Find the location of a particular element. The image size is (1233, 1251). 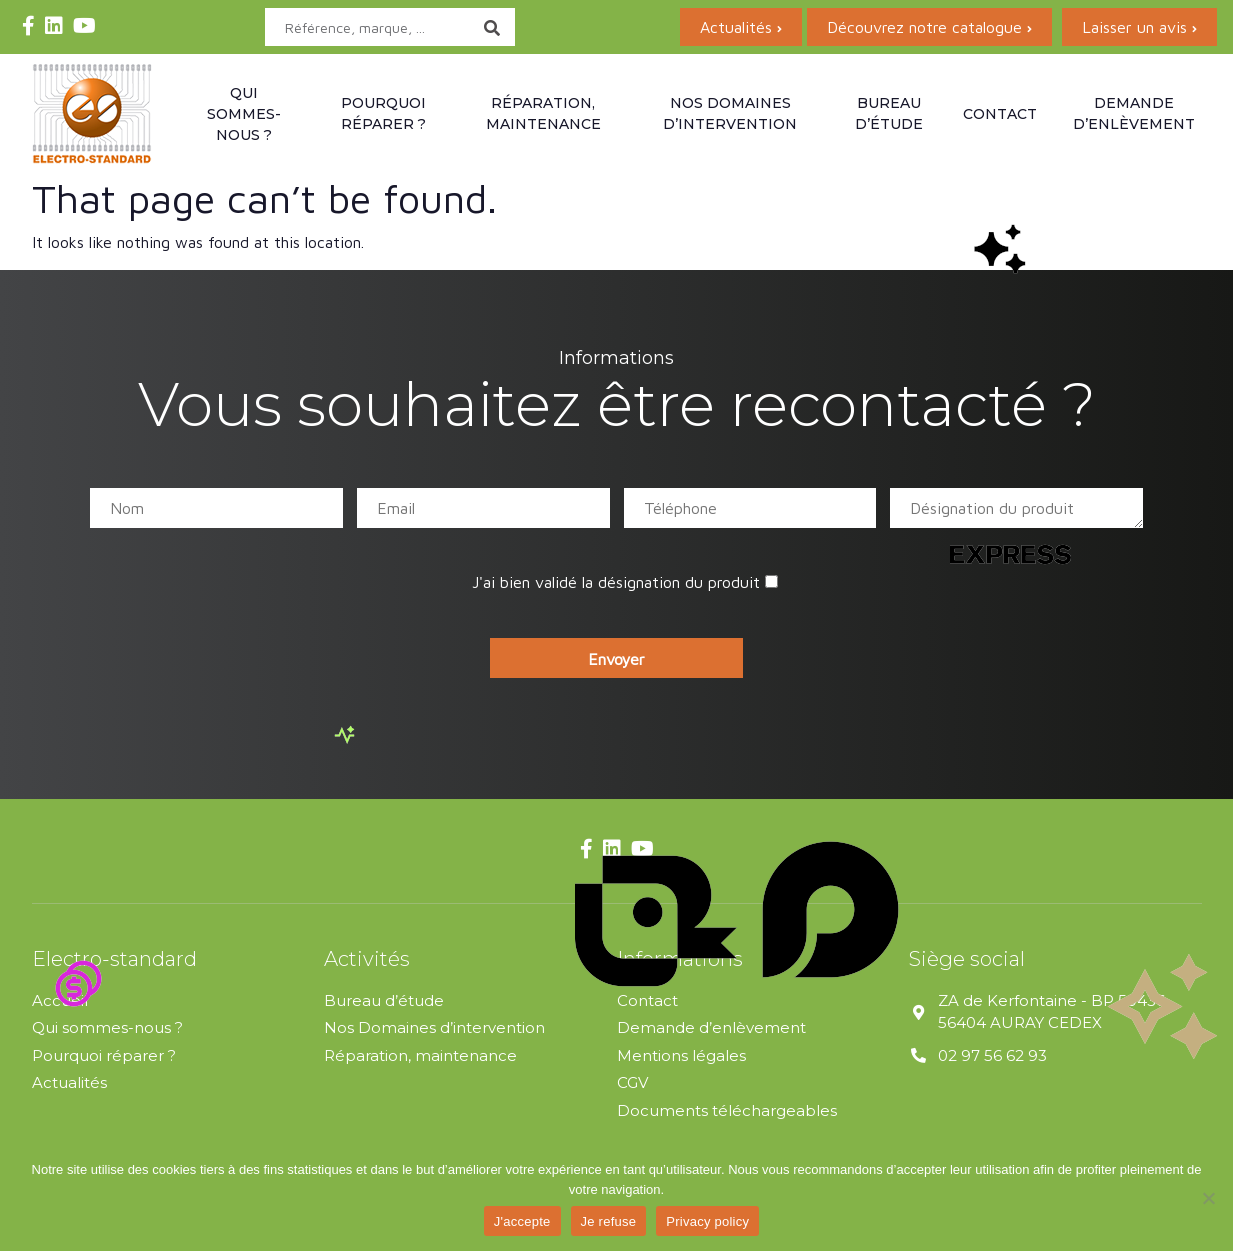

open microsoft loop app is located at coordinates (830, 909).